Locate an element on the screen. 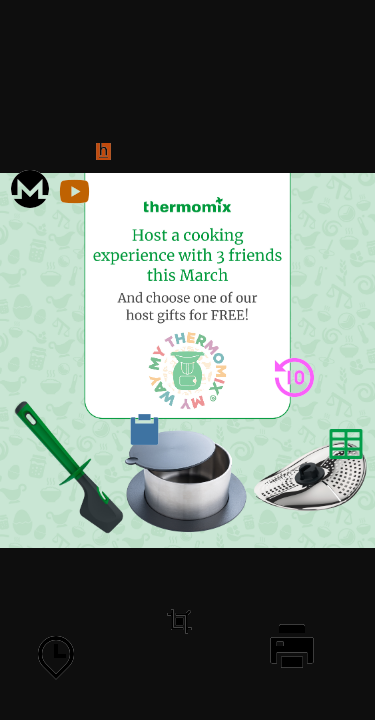 Image resolution: width=375 pixels, height=720 pixels. skip back 10 seconds in media playback is located at coordinates (294, 377).